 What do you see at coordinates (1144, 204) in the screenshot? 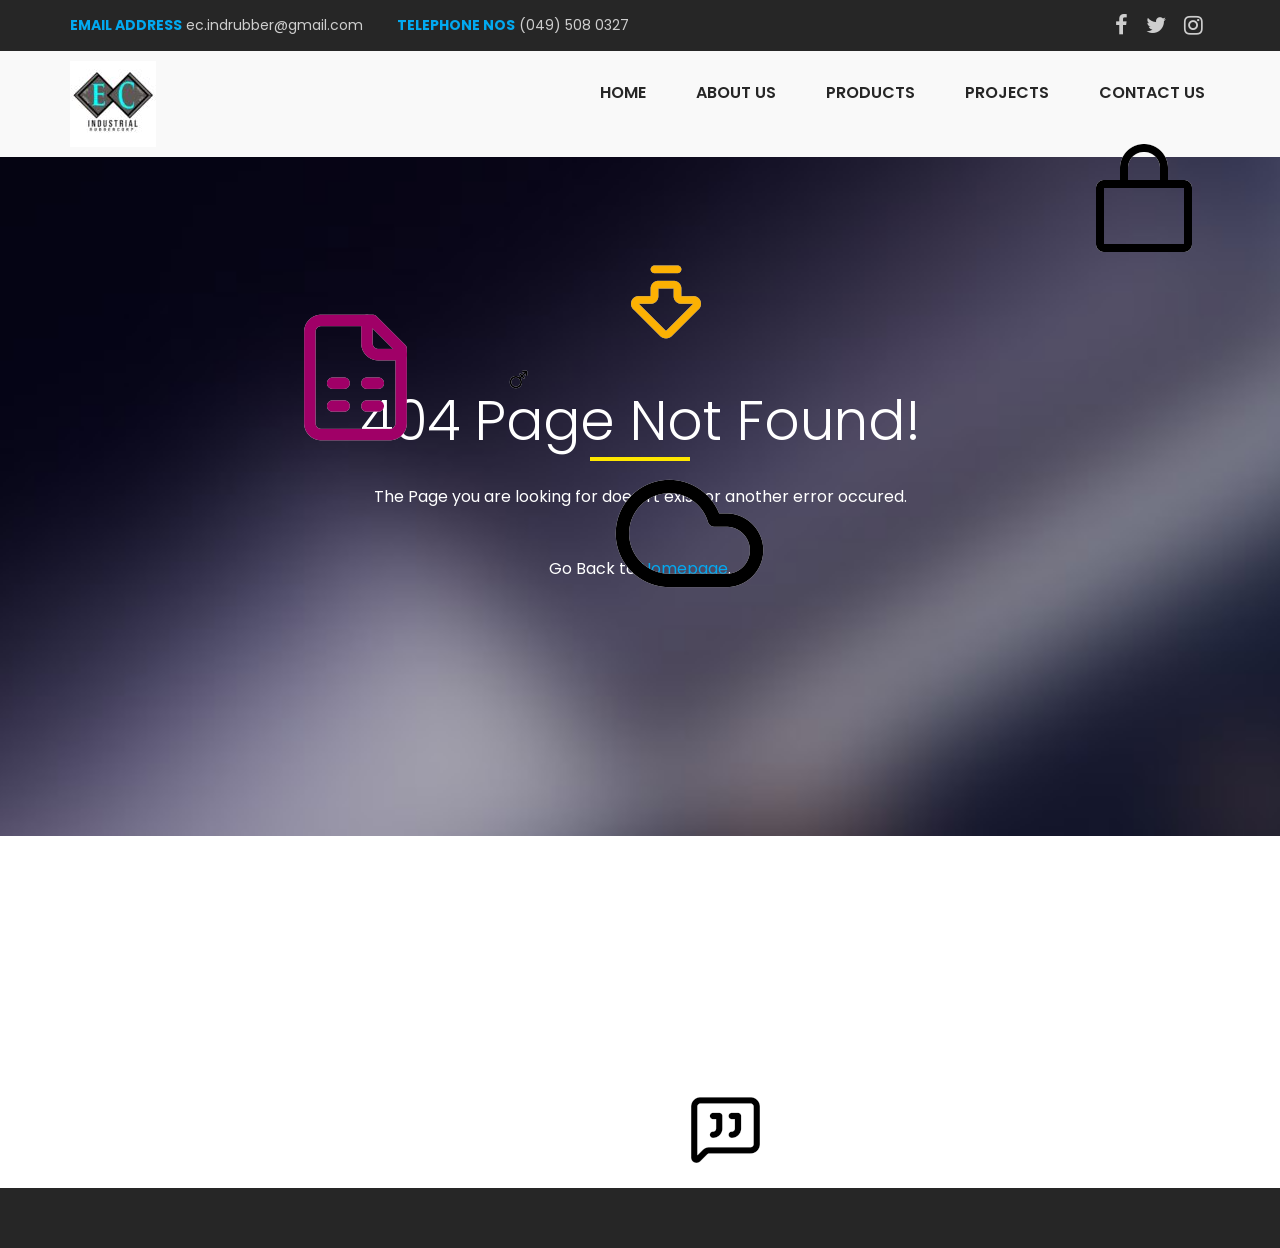
I see `lock or secure this item` at bounding box center [1144, 204].